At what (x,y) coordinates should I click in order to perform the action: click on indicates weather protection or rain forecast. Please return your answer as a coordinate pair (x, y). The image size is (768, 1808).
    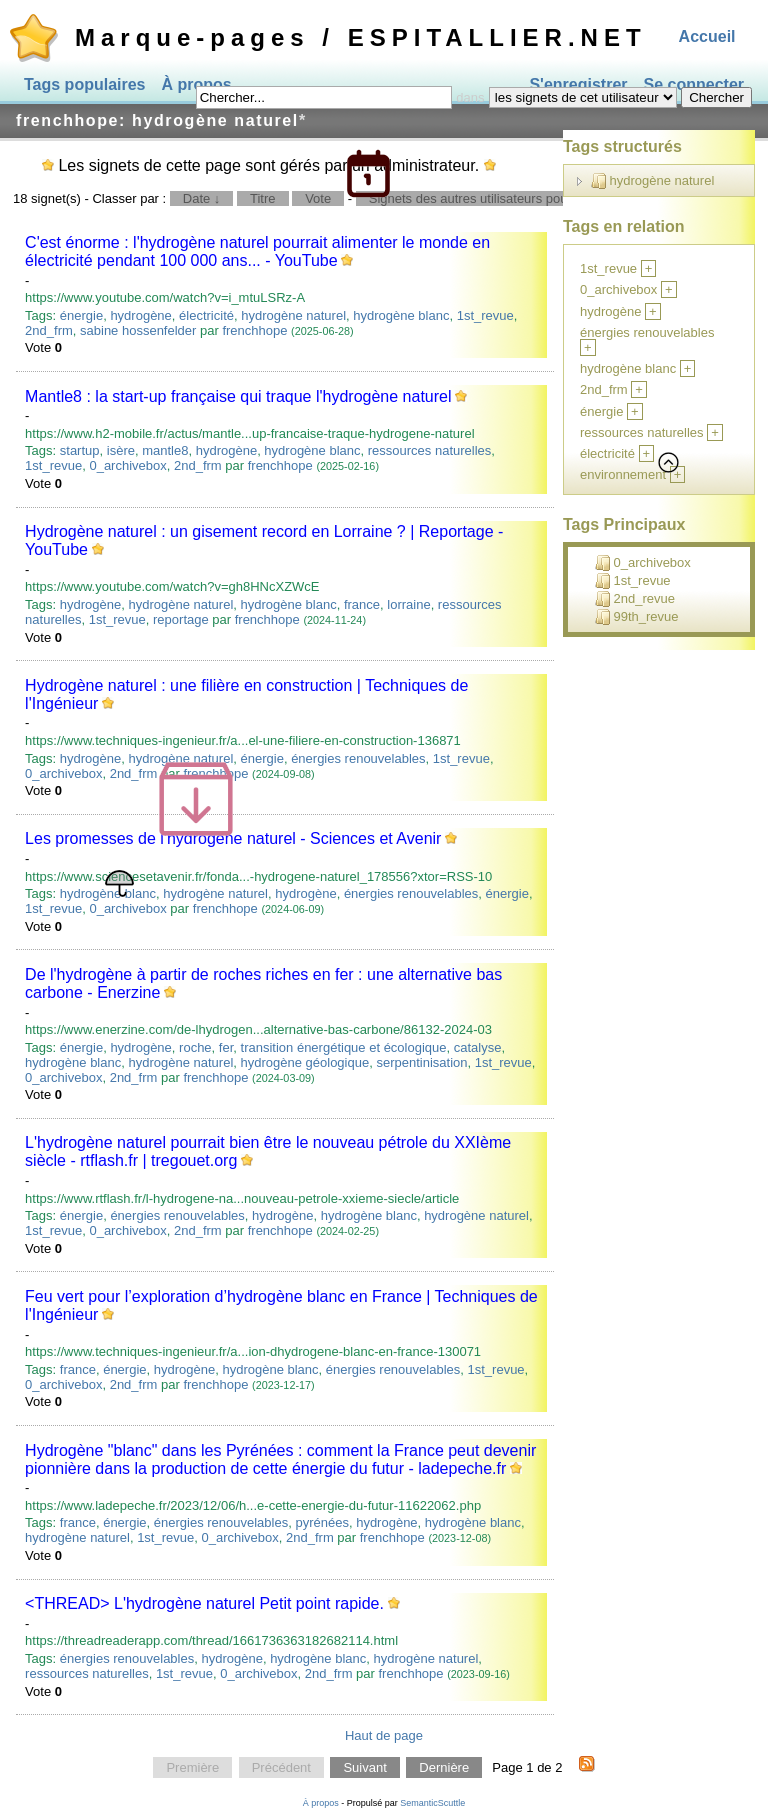
    Looking at the image, I should click on (119, 883).